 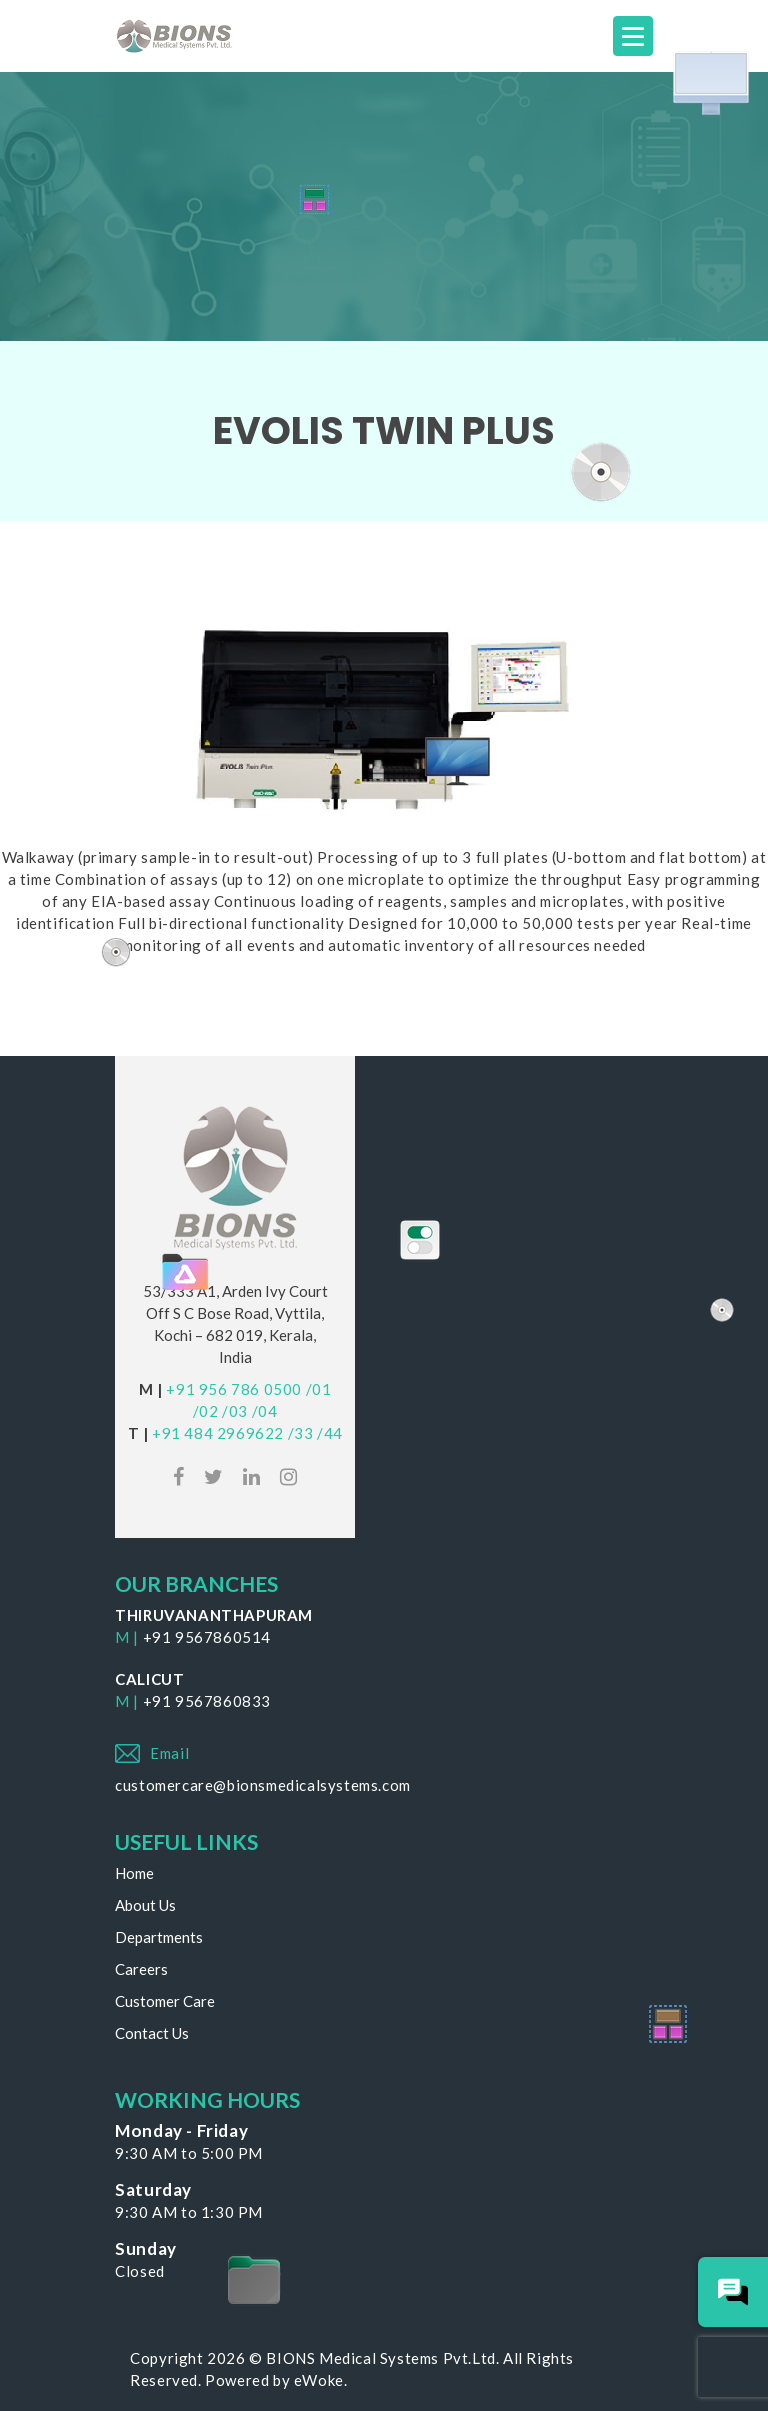 I want to click on open the Affinity app folder, so click(x=185, y=1273).